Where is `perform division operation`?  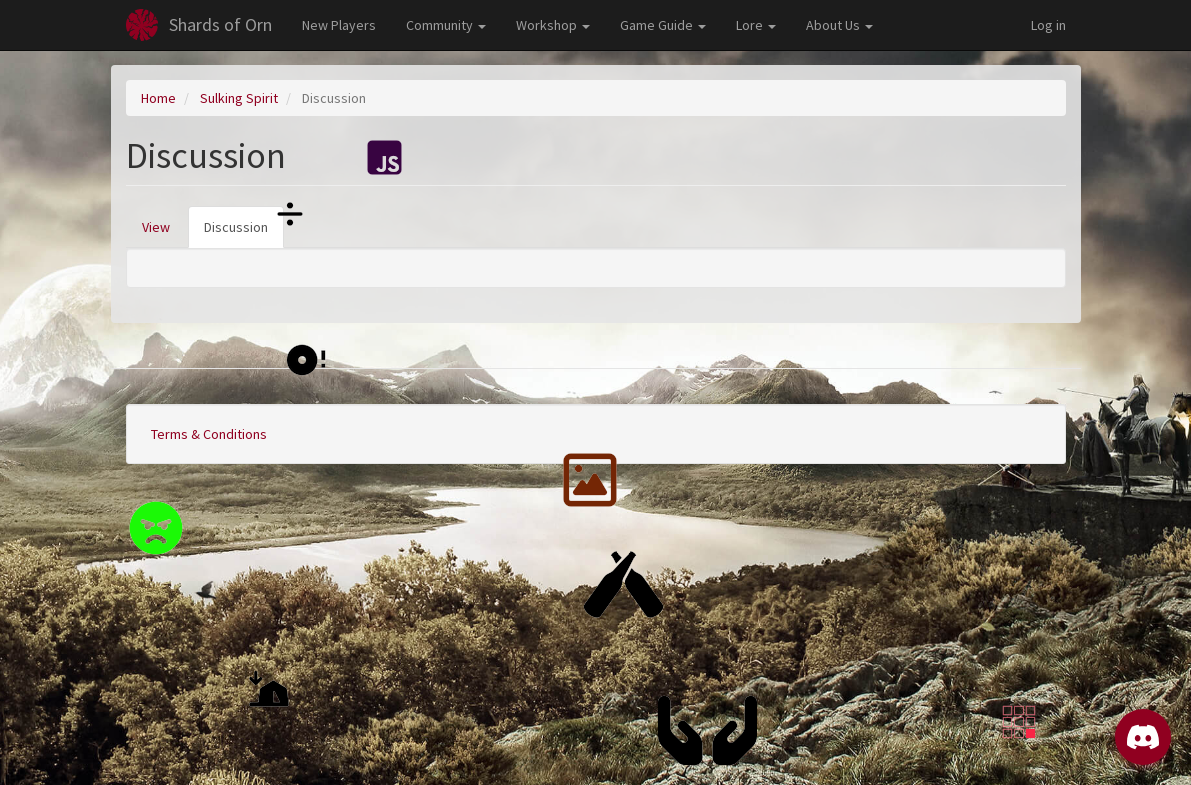
perform division operation is located at coordinates (290, 214).